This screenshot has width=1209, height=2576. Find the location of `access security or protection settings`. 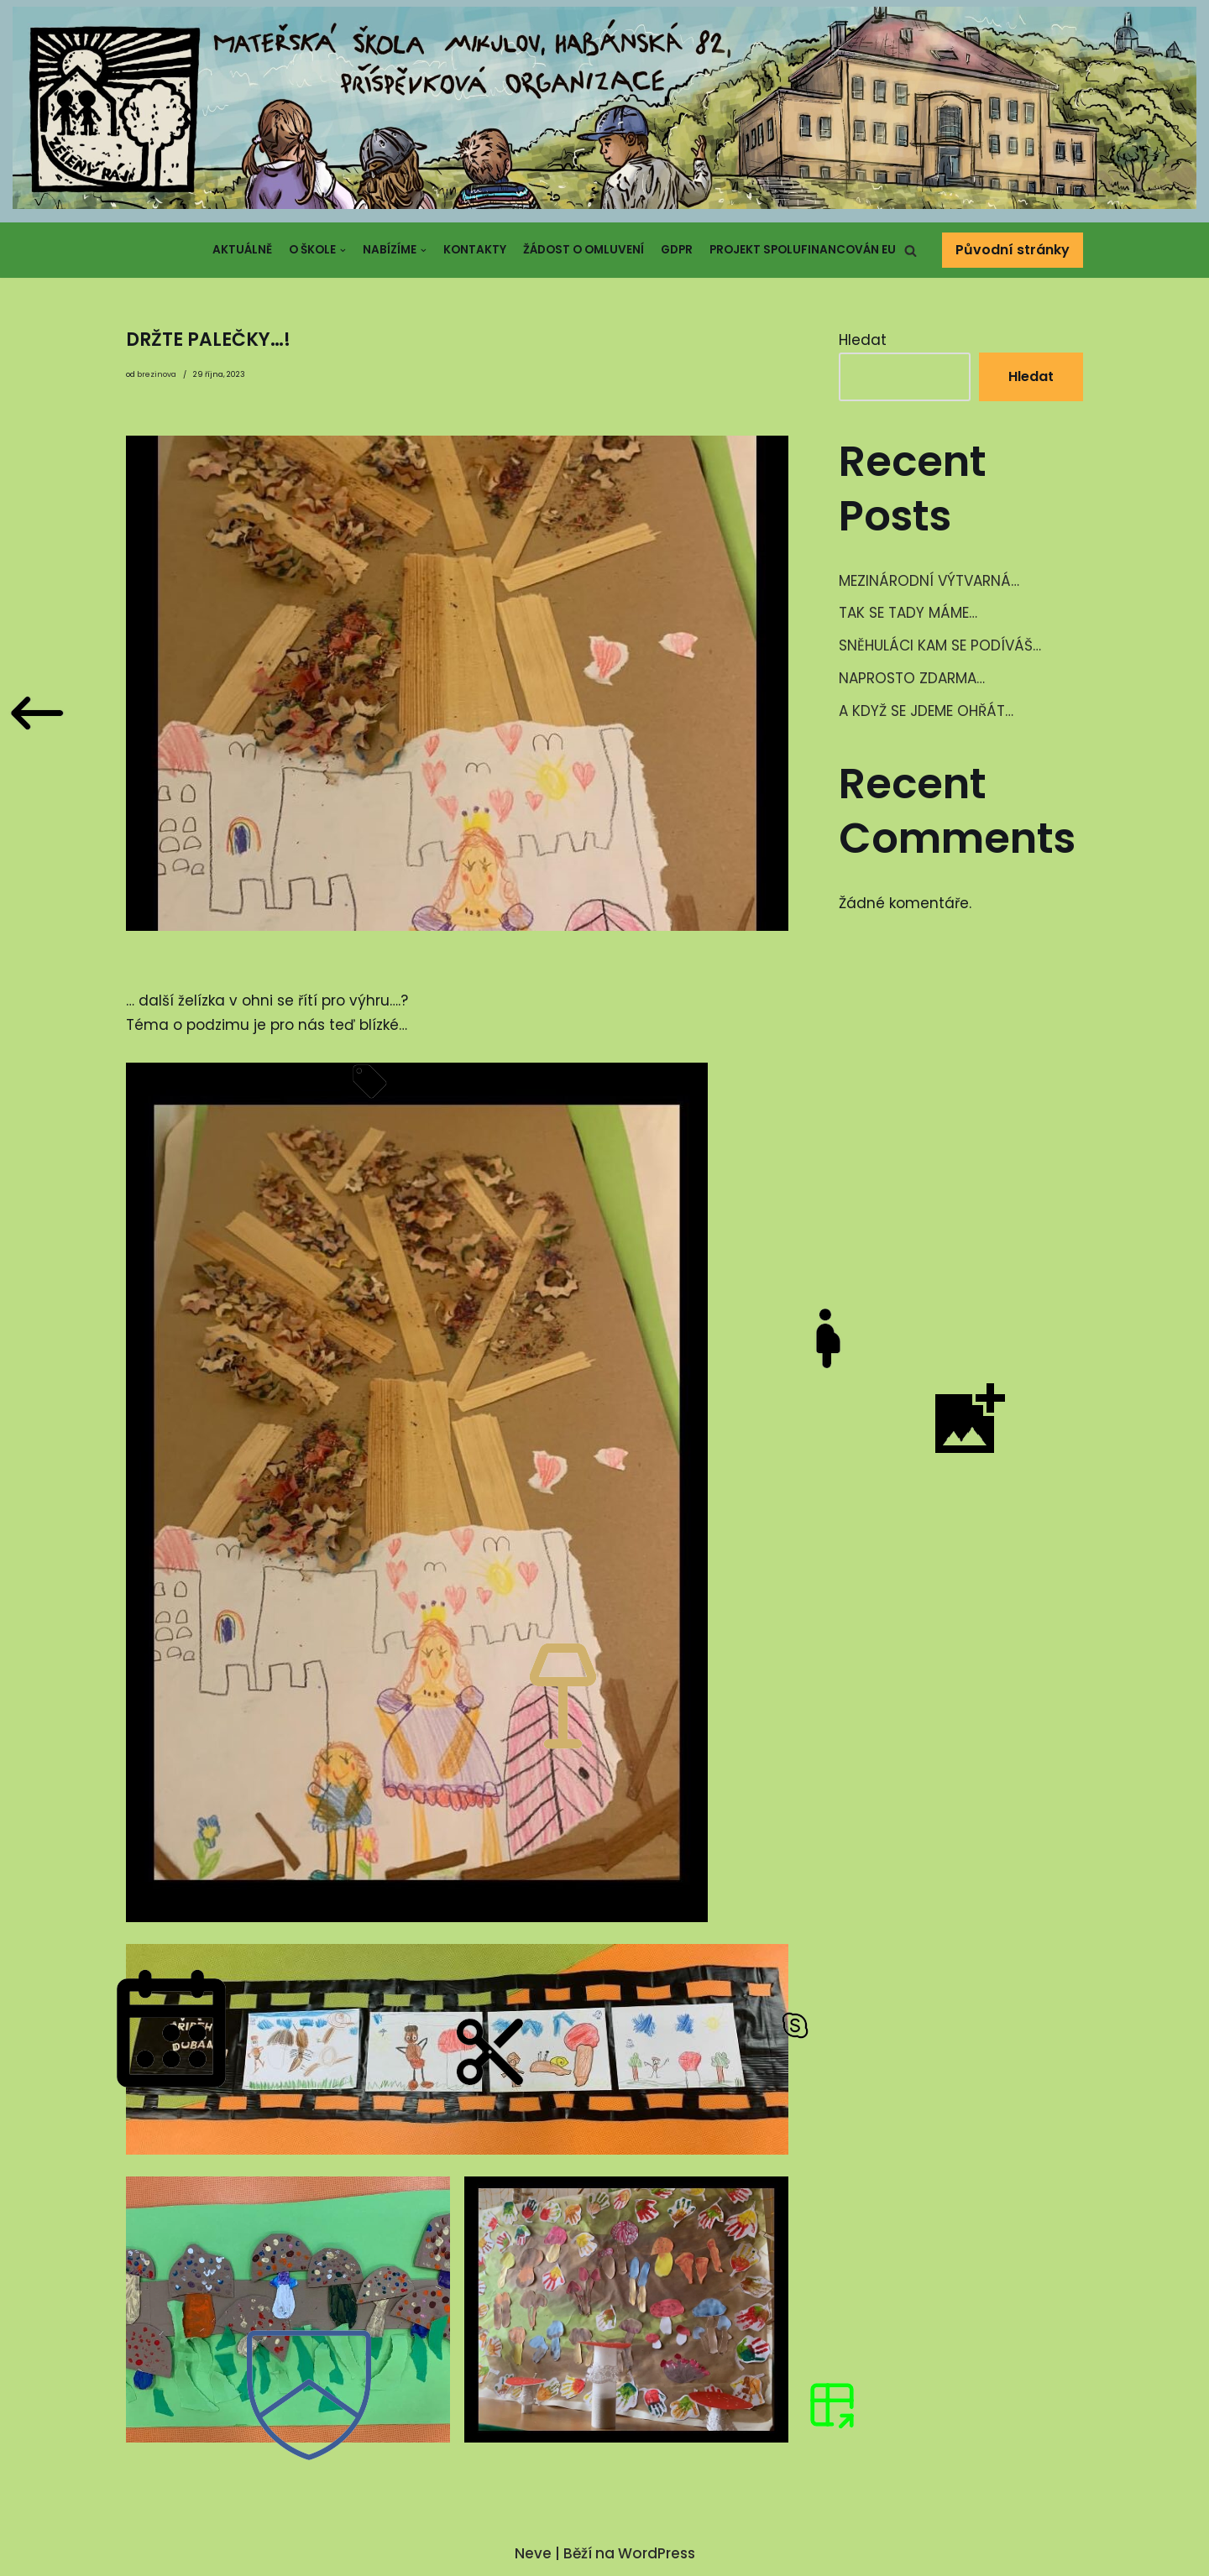

access security or protection settings is located at coordinates (309, 2387).